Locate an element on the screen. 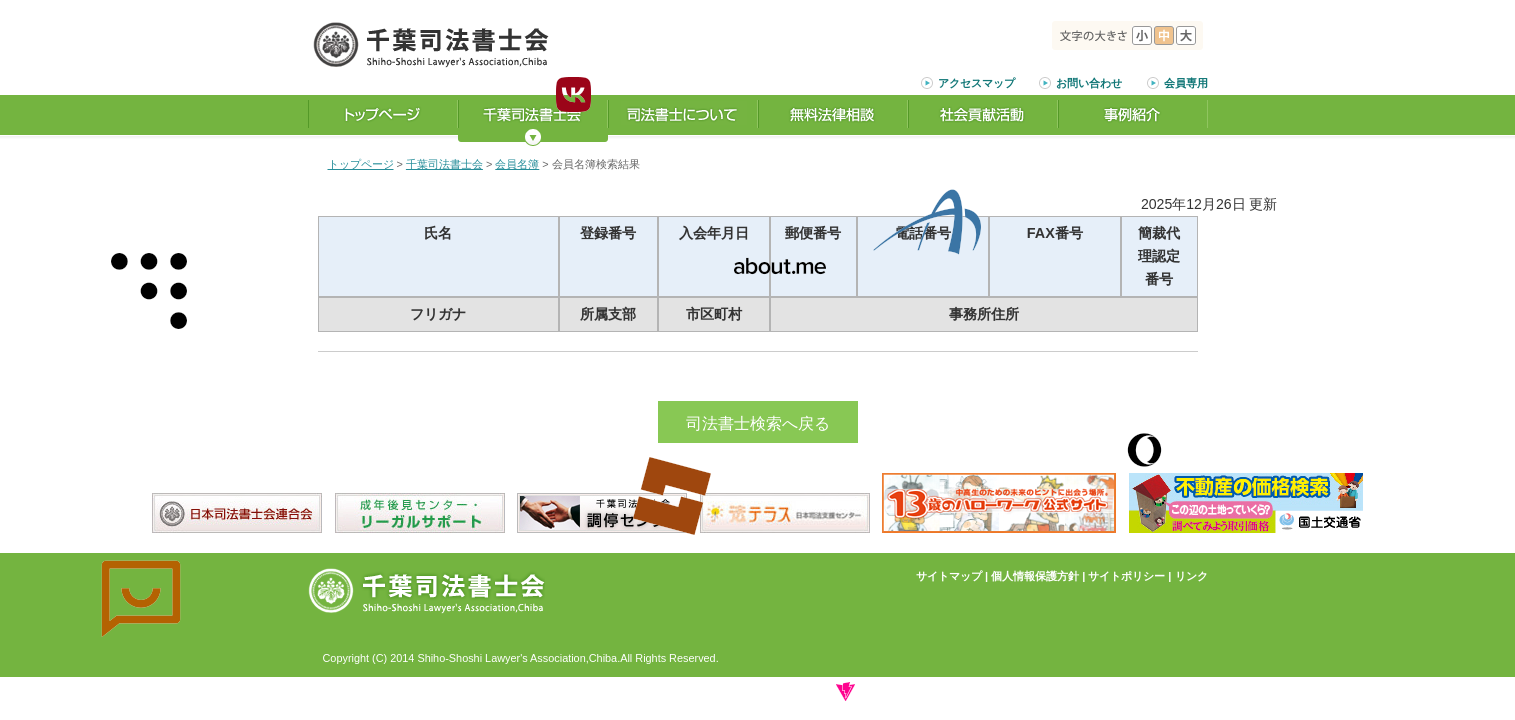 This screenshot has width=1515, height=720. open Opera browser is located at coordinates (1144, 450).